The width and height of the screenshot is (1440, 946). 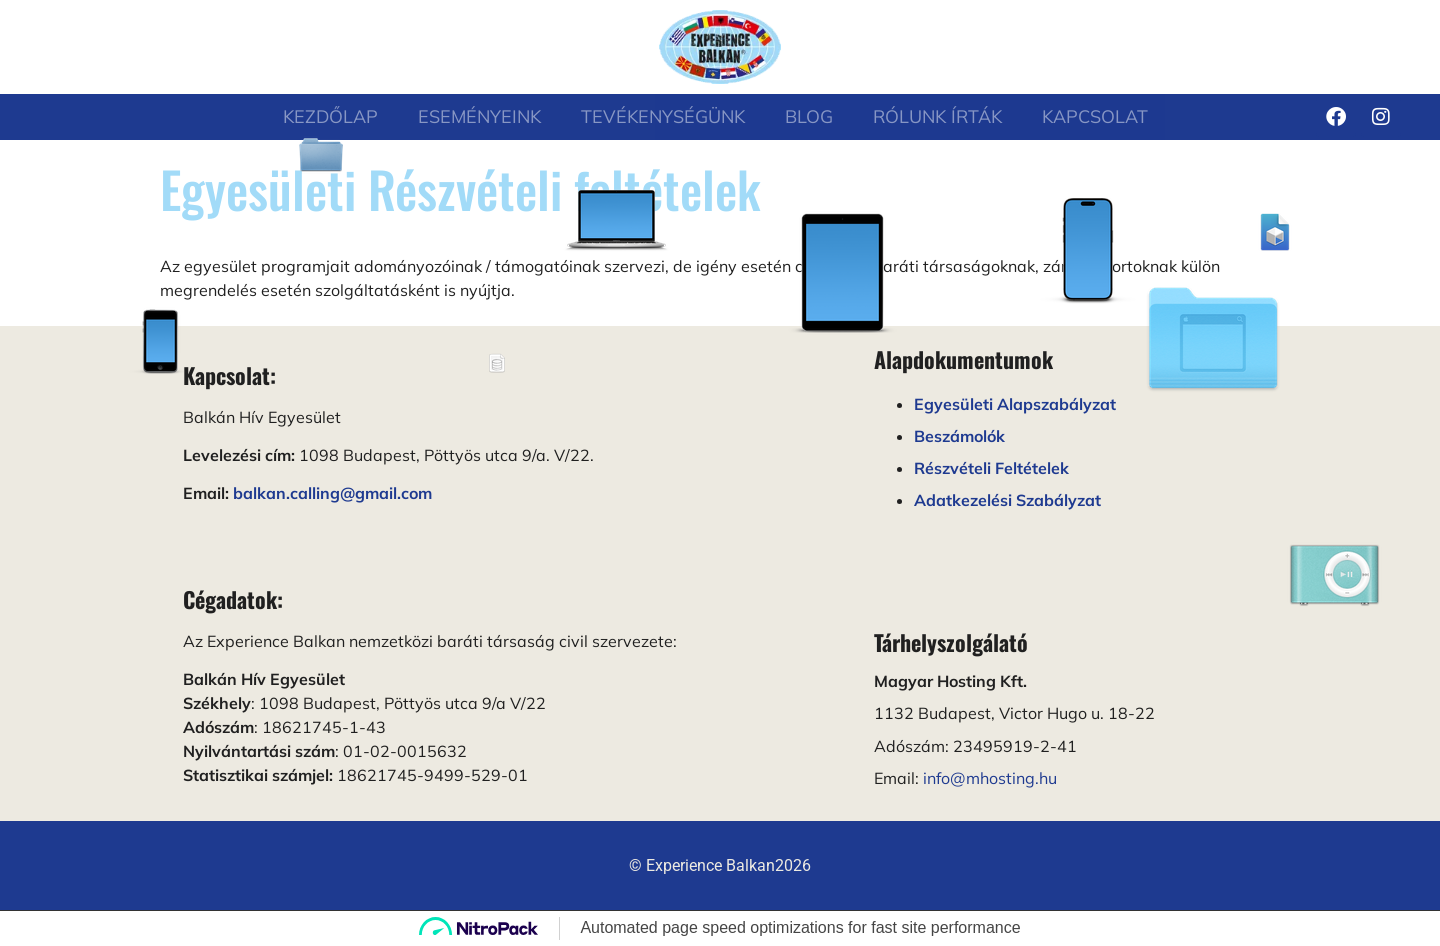 I want to click on access notes or text annotations in the organizer, so click(x=321, y=156).